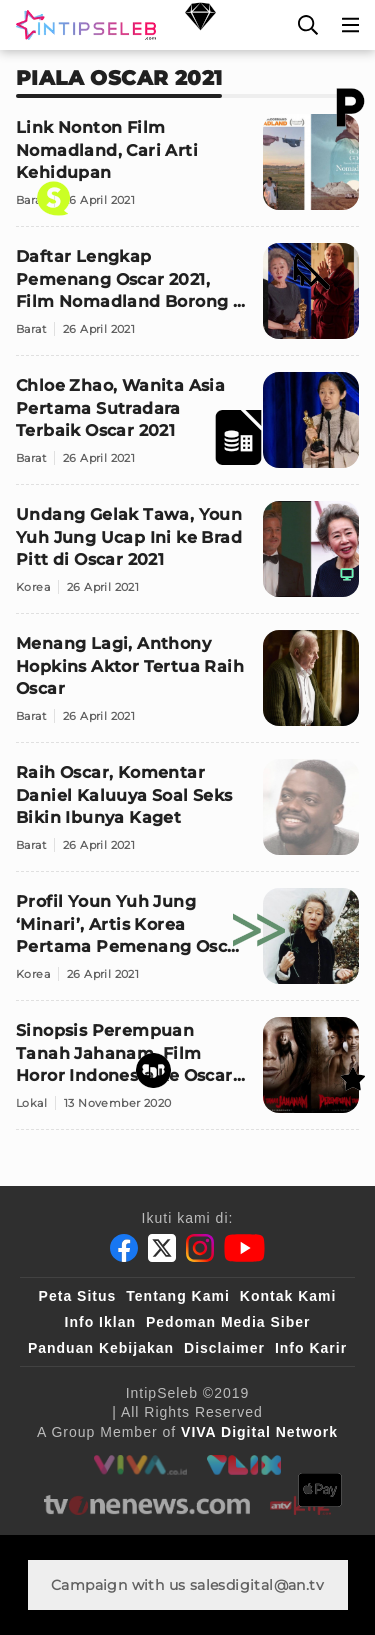 This screenshot has width=375, height=1635. I want to click on open LibreOffice Base database application, so click(238, 437).